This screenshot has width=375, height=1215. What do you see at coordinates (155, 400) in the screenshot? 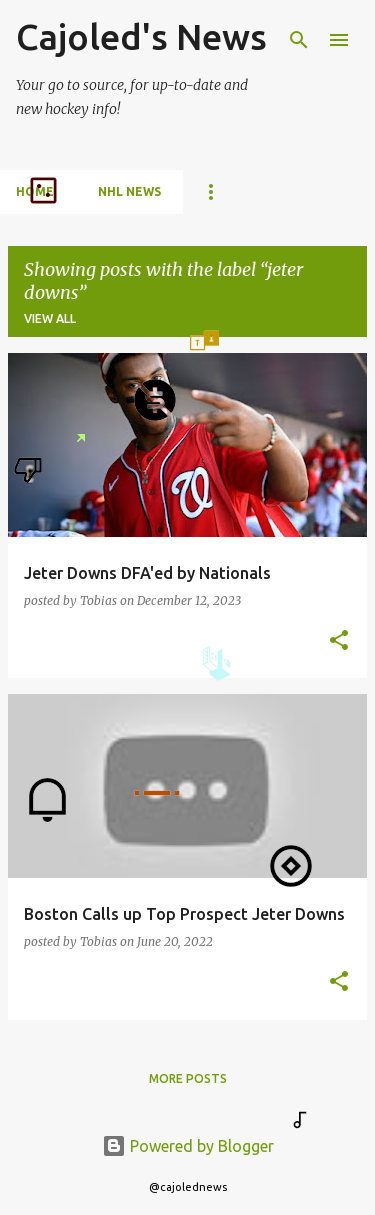
I see `indicates non-commercial creative commons license` at bounding box center [155, 400].